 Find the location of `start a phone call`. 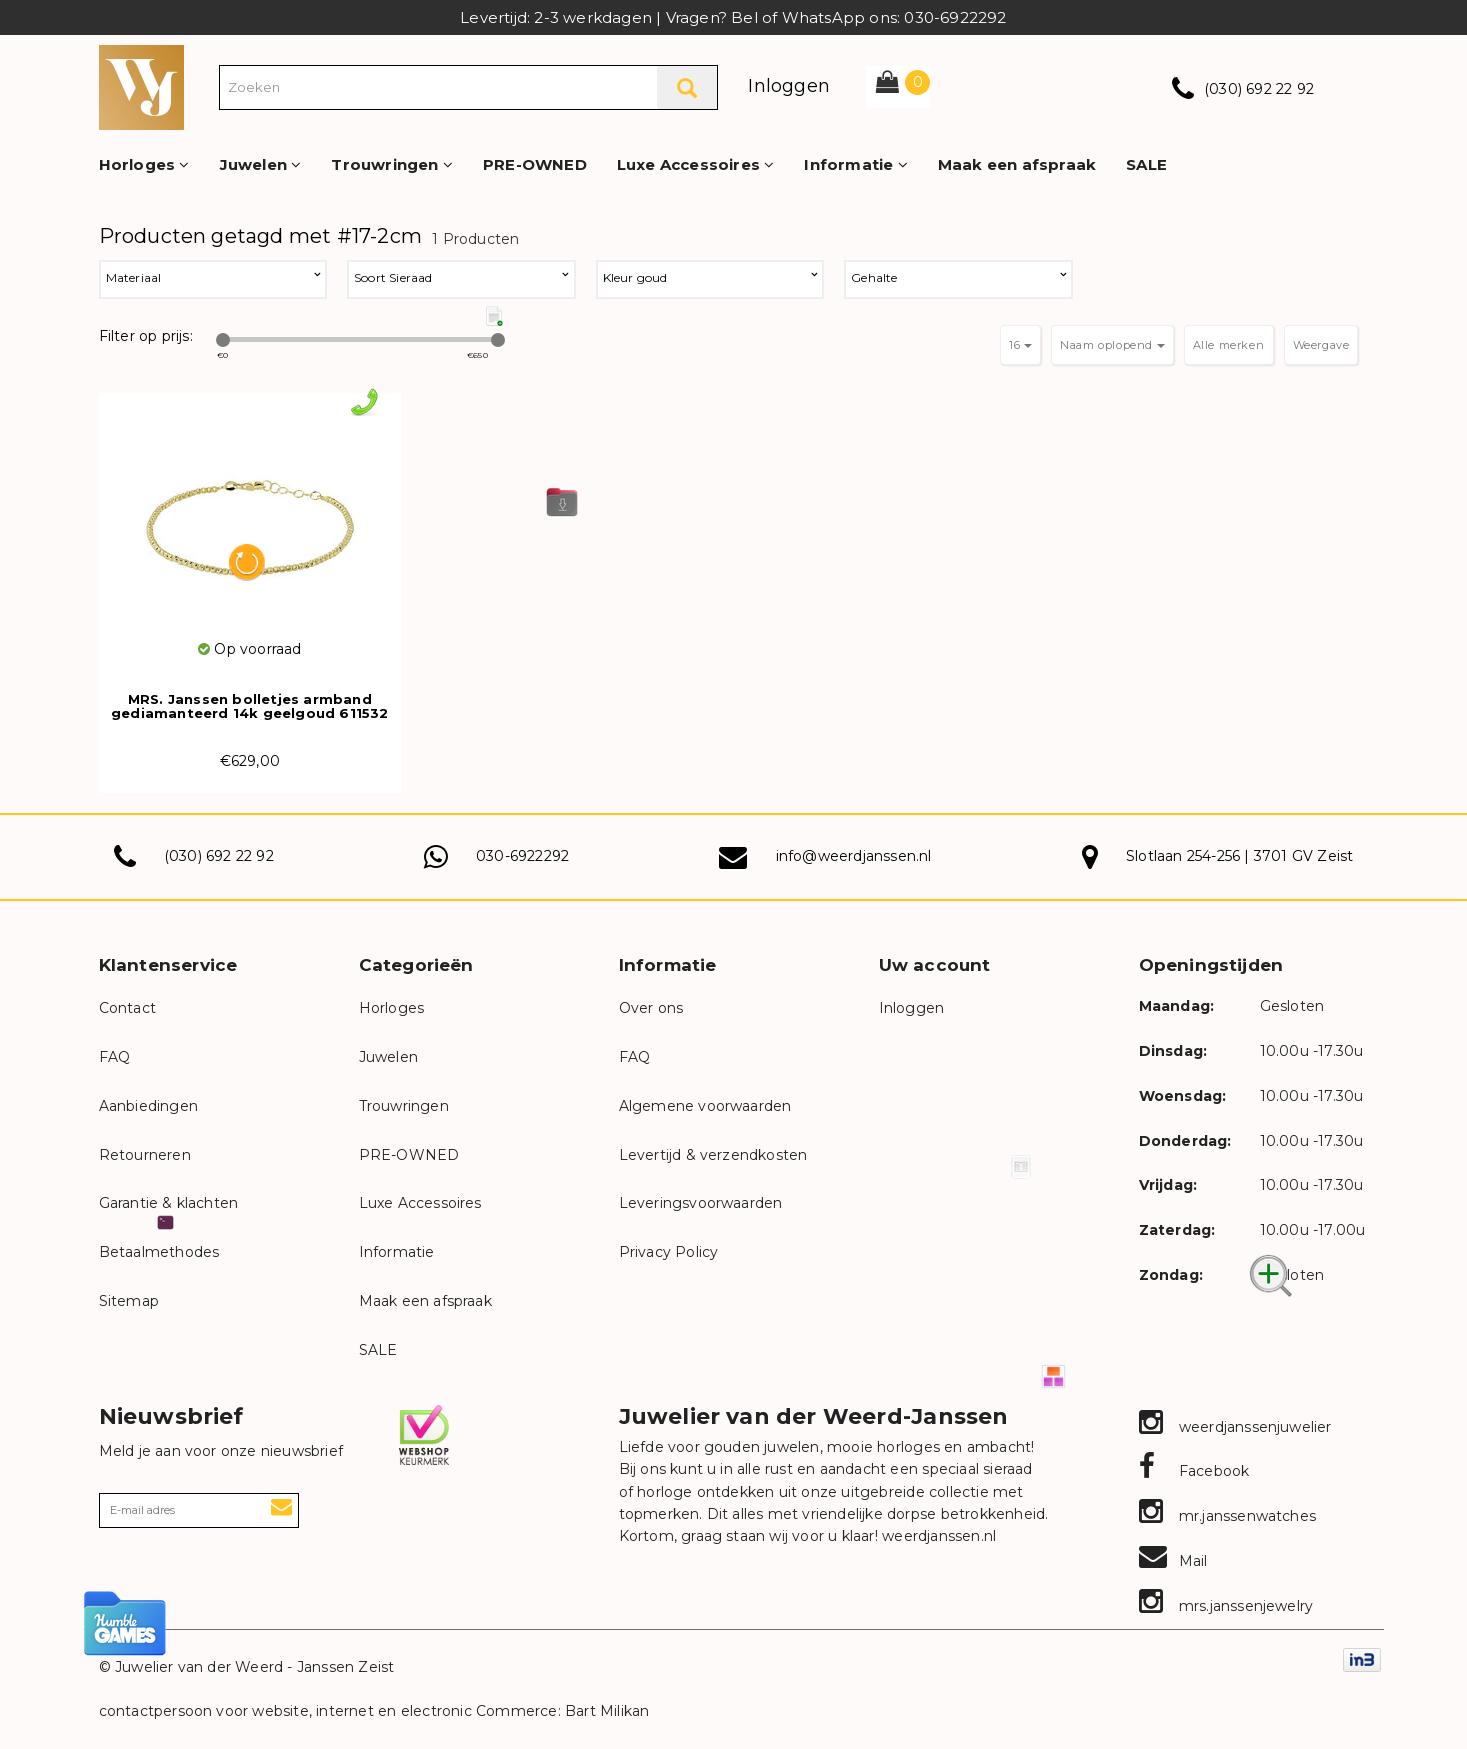

start a phone call is located at coordinates (364, 403).